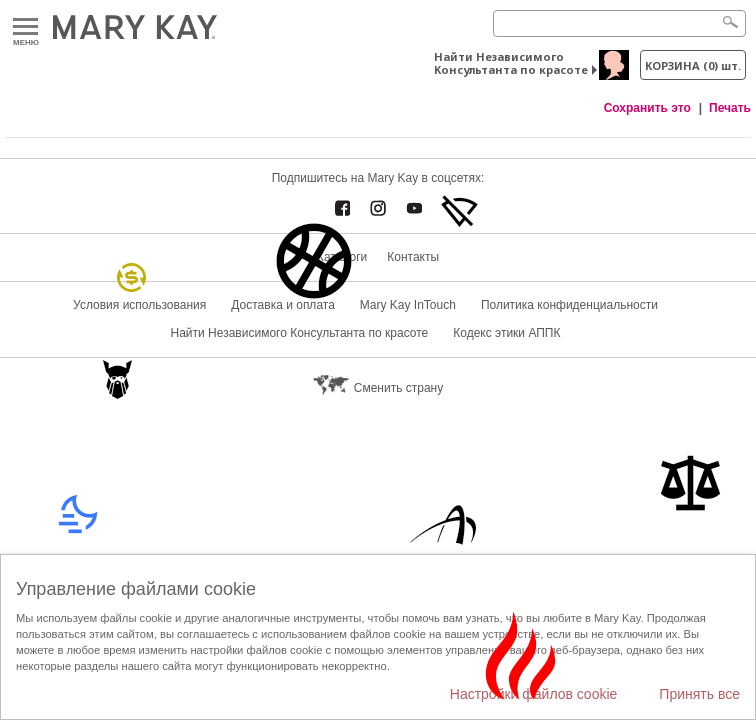 The image size is (756, 720). I want to click on indicates wifi is disabled or disconnected, so click(459, 212).